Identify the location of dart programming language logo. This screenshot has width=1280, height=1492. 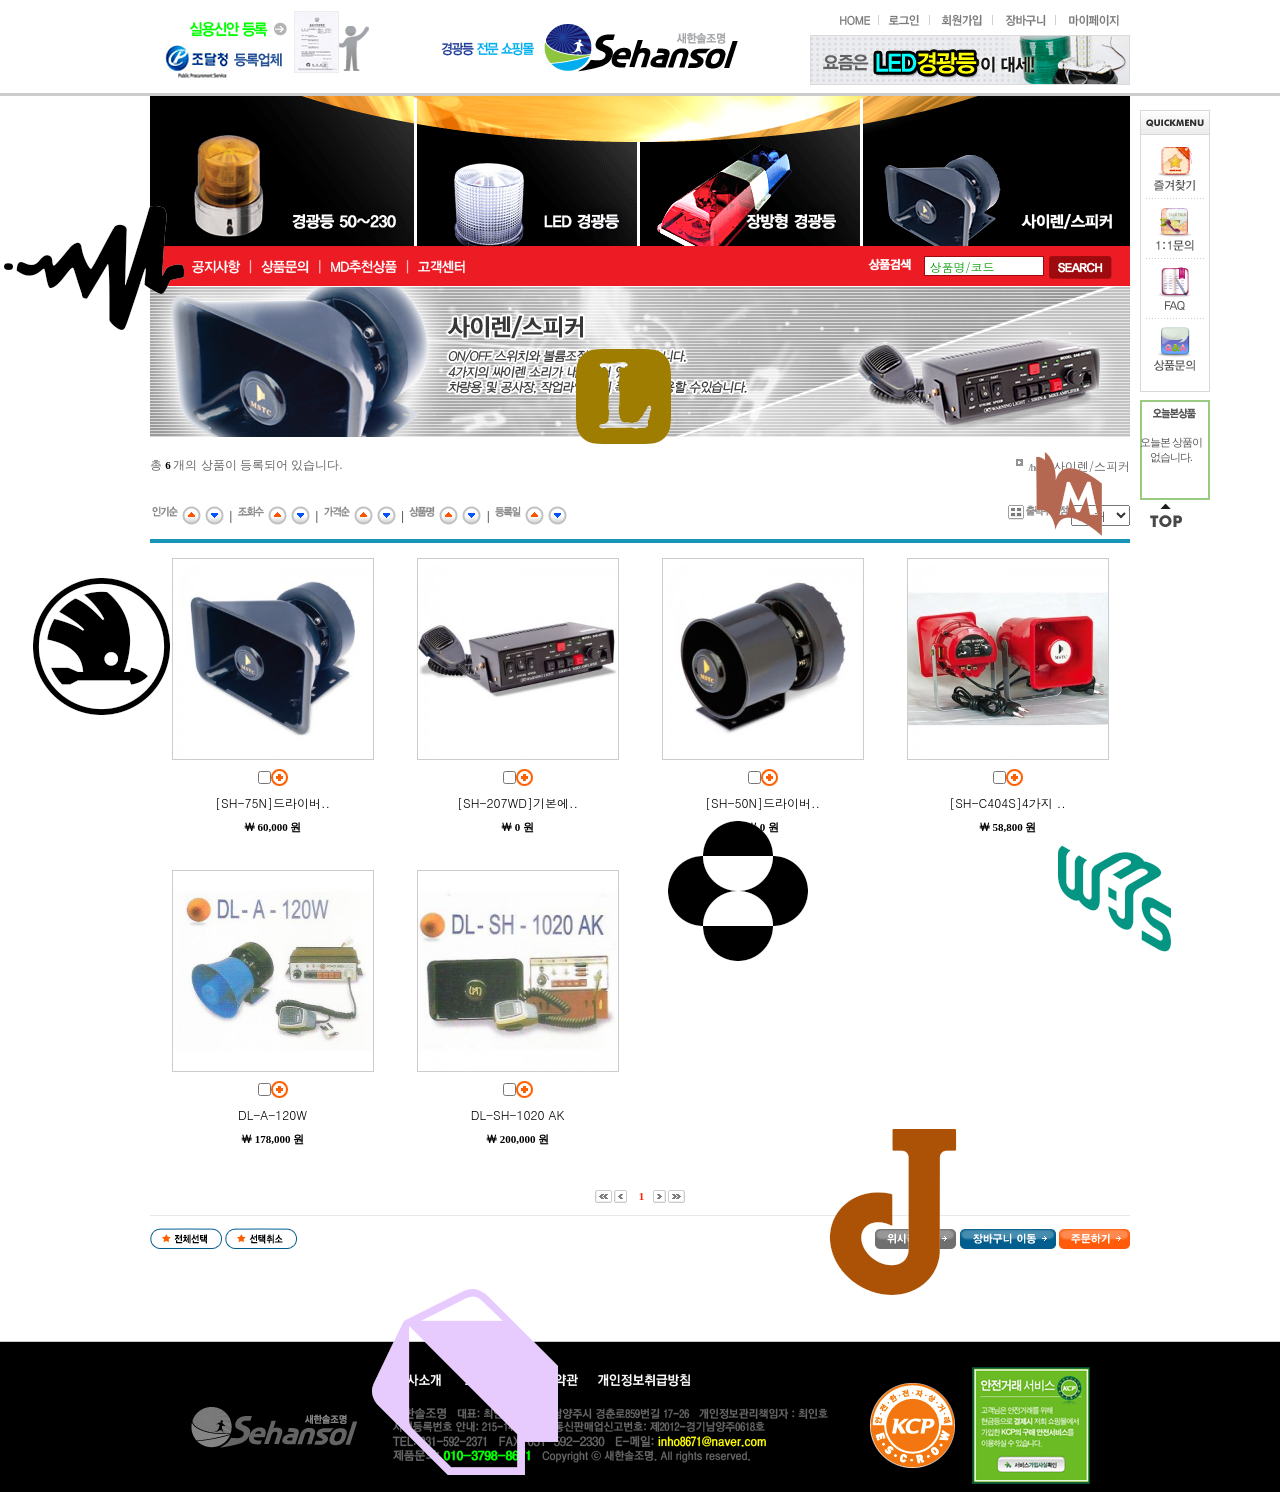
(465, 1382).